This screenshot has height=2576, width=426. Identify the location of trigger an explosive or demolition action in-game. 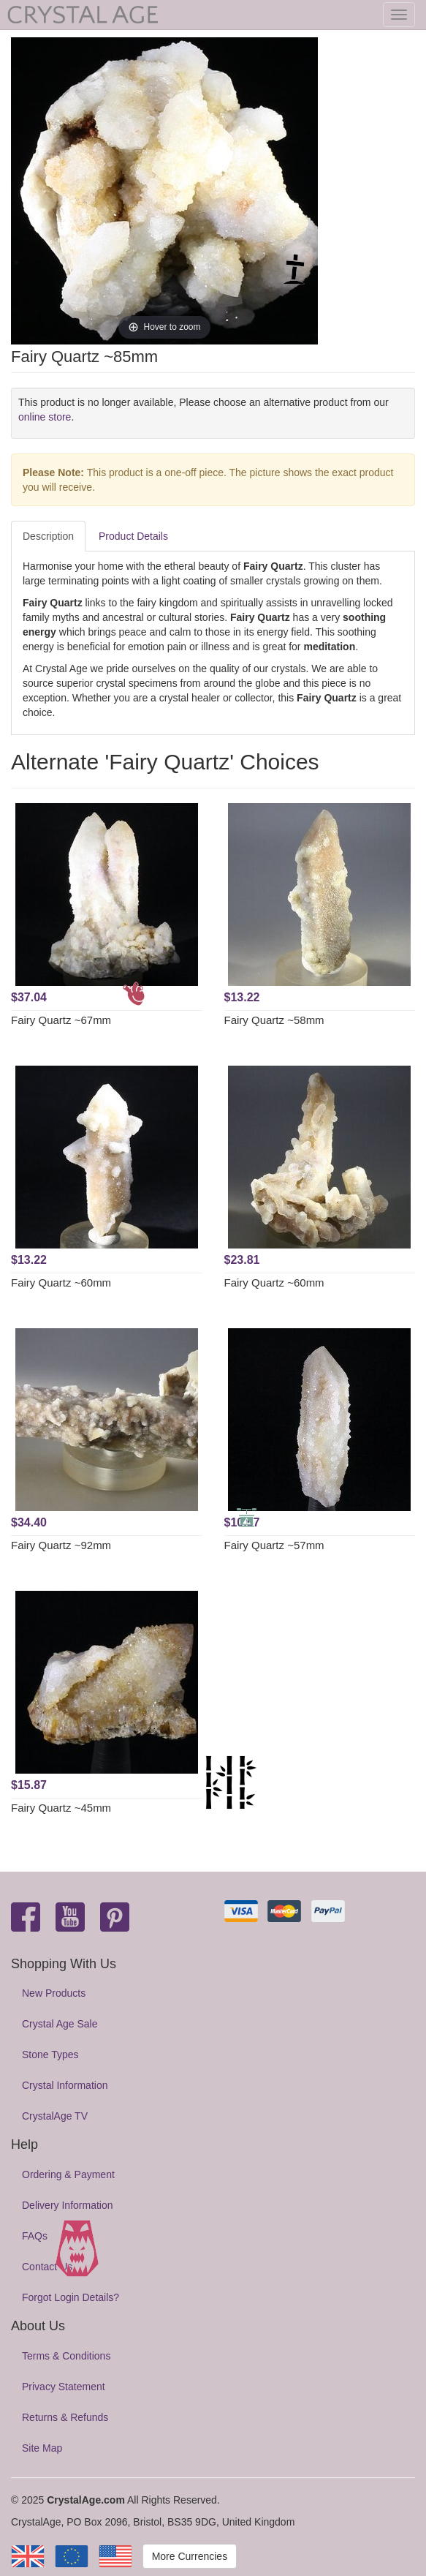
(246, 1517).